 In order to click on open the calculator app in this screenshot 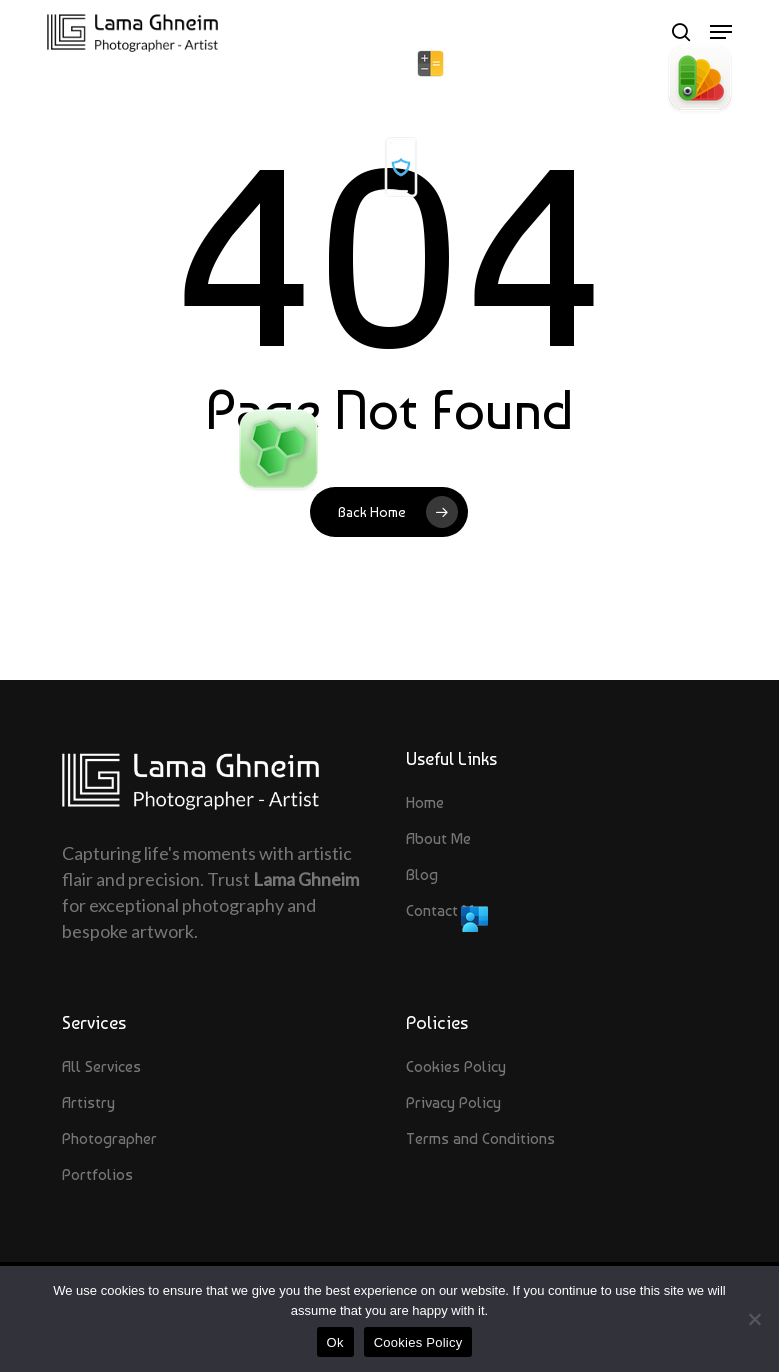, I will do `click(430, 63)`.